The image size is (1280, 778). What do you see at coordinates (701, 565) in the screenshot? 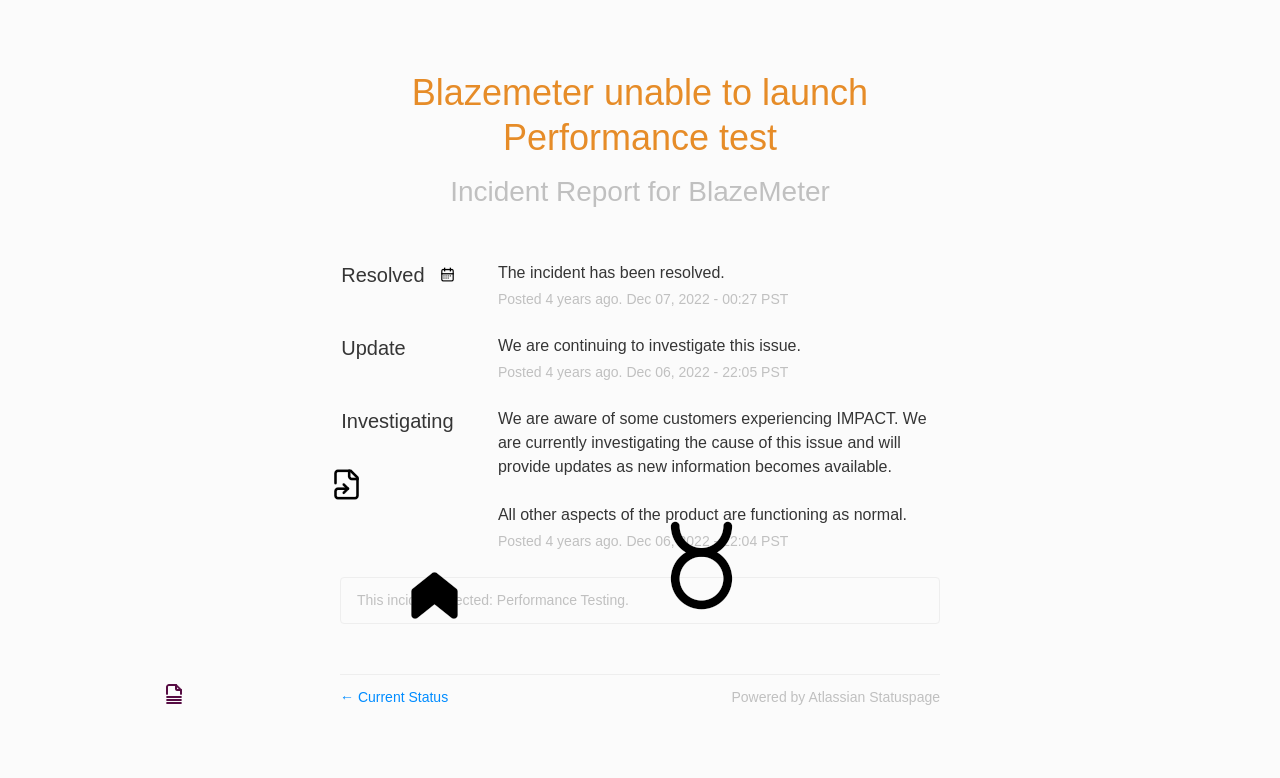
I see `indicates taurus zodiac sign` at bounding box center [701, 565].